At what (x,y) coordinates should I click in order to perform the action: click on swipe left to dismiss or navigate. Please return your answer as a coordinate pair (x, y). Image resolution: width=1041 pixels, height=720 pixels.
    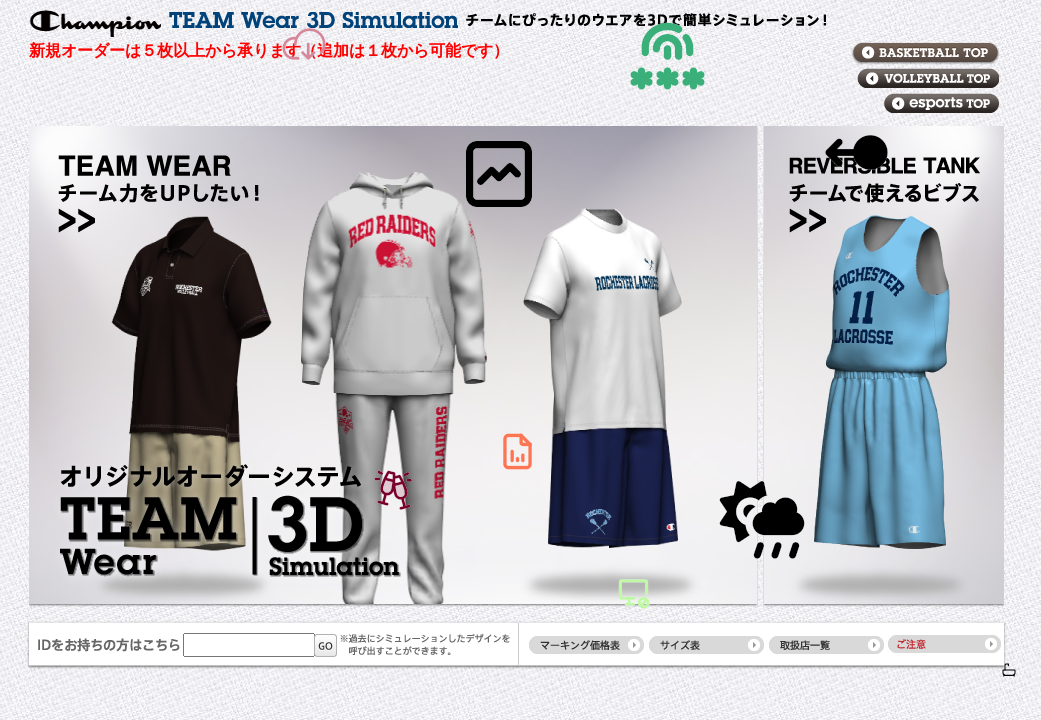
    Looking at the image, I should click on (856, 152).